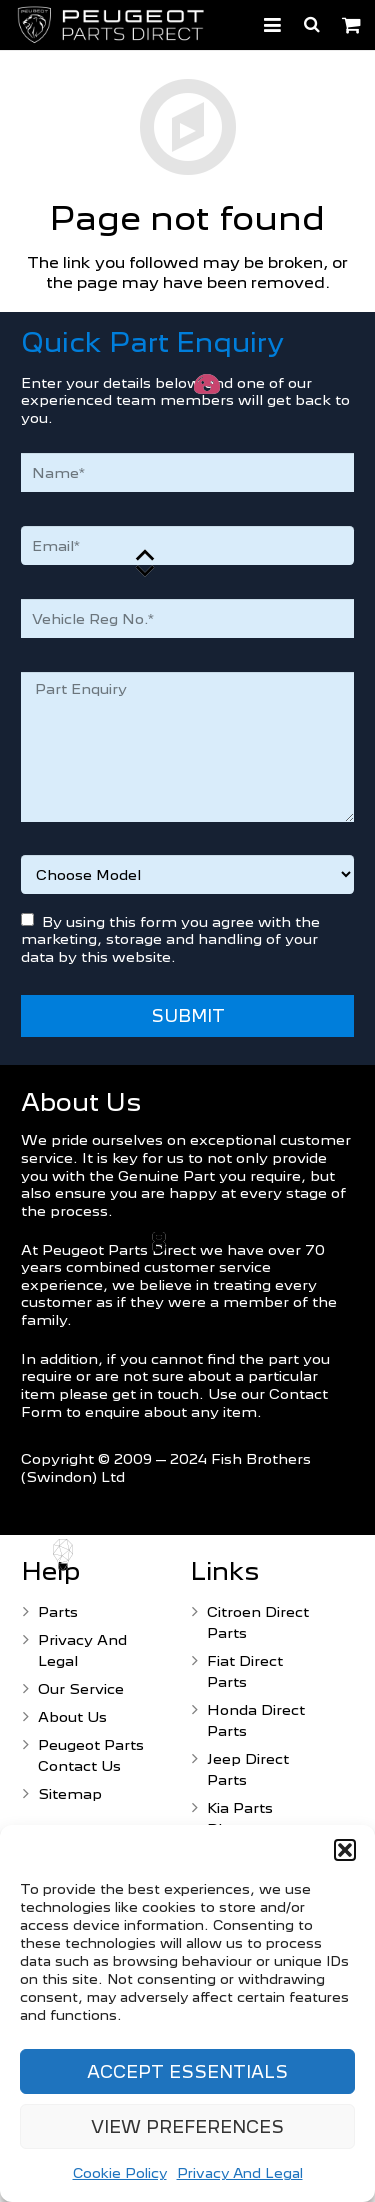 This screenshot has height=2202, width=375. I want to click on expand or collapse content vertically, so click(145, 563).